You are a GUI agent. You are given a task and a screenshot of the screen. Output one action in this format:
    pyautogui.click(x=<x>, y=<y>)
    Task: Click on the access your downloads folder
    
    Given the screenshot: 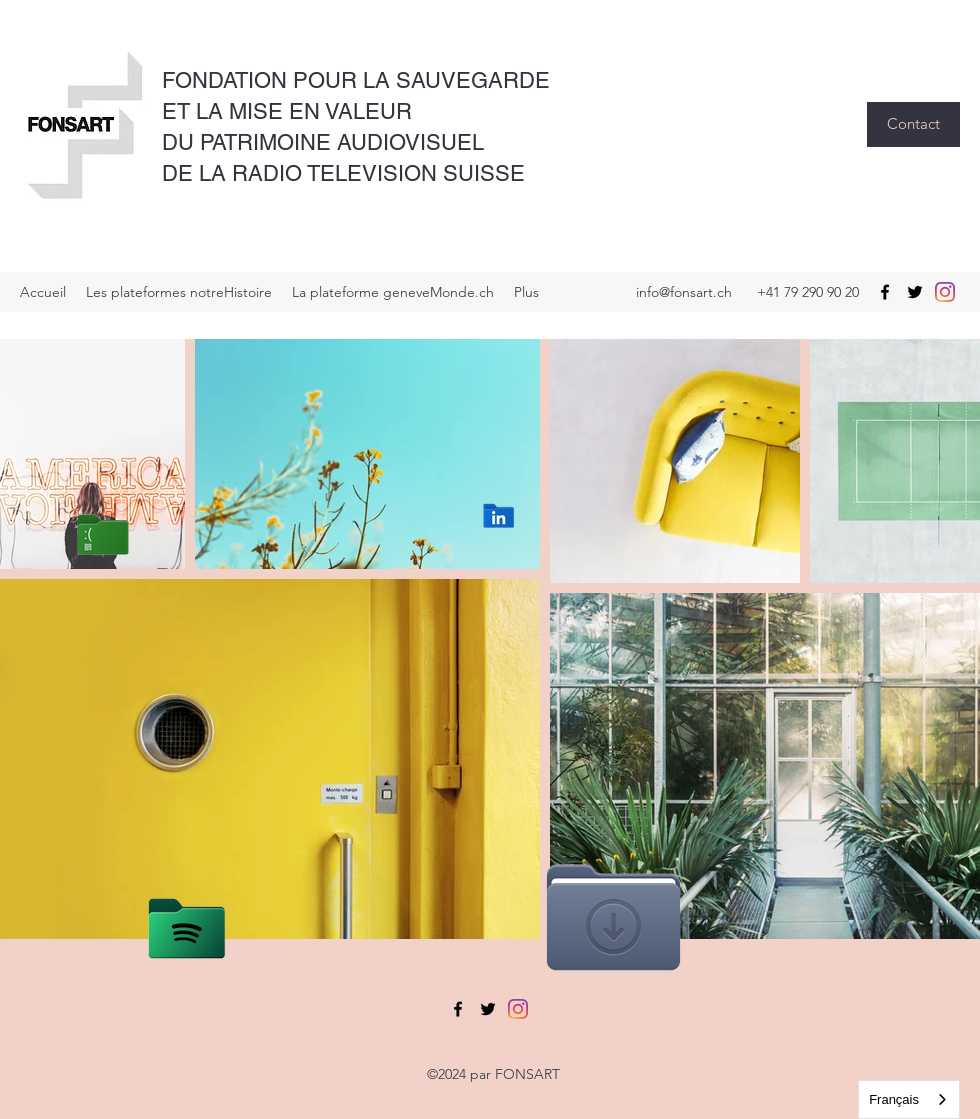 What is the action you would take?
    pyautogui.click(x=613, y=917)
    